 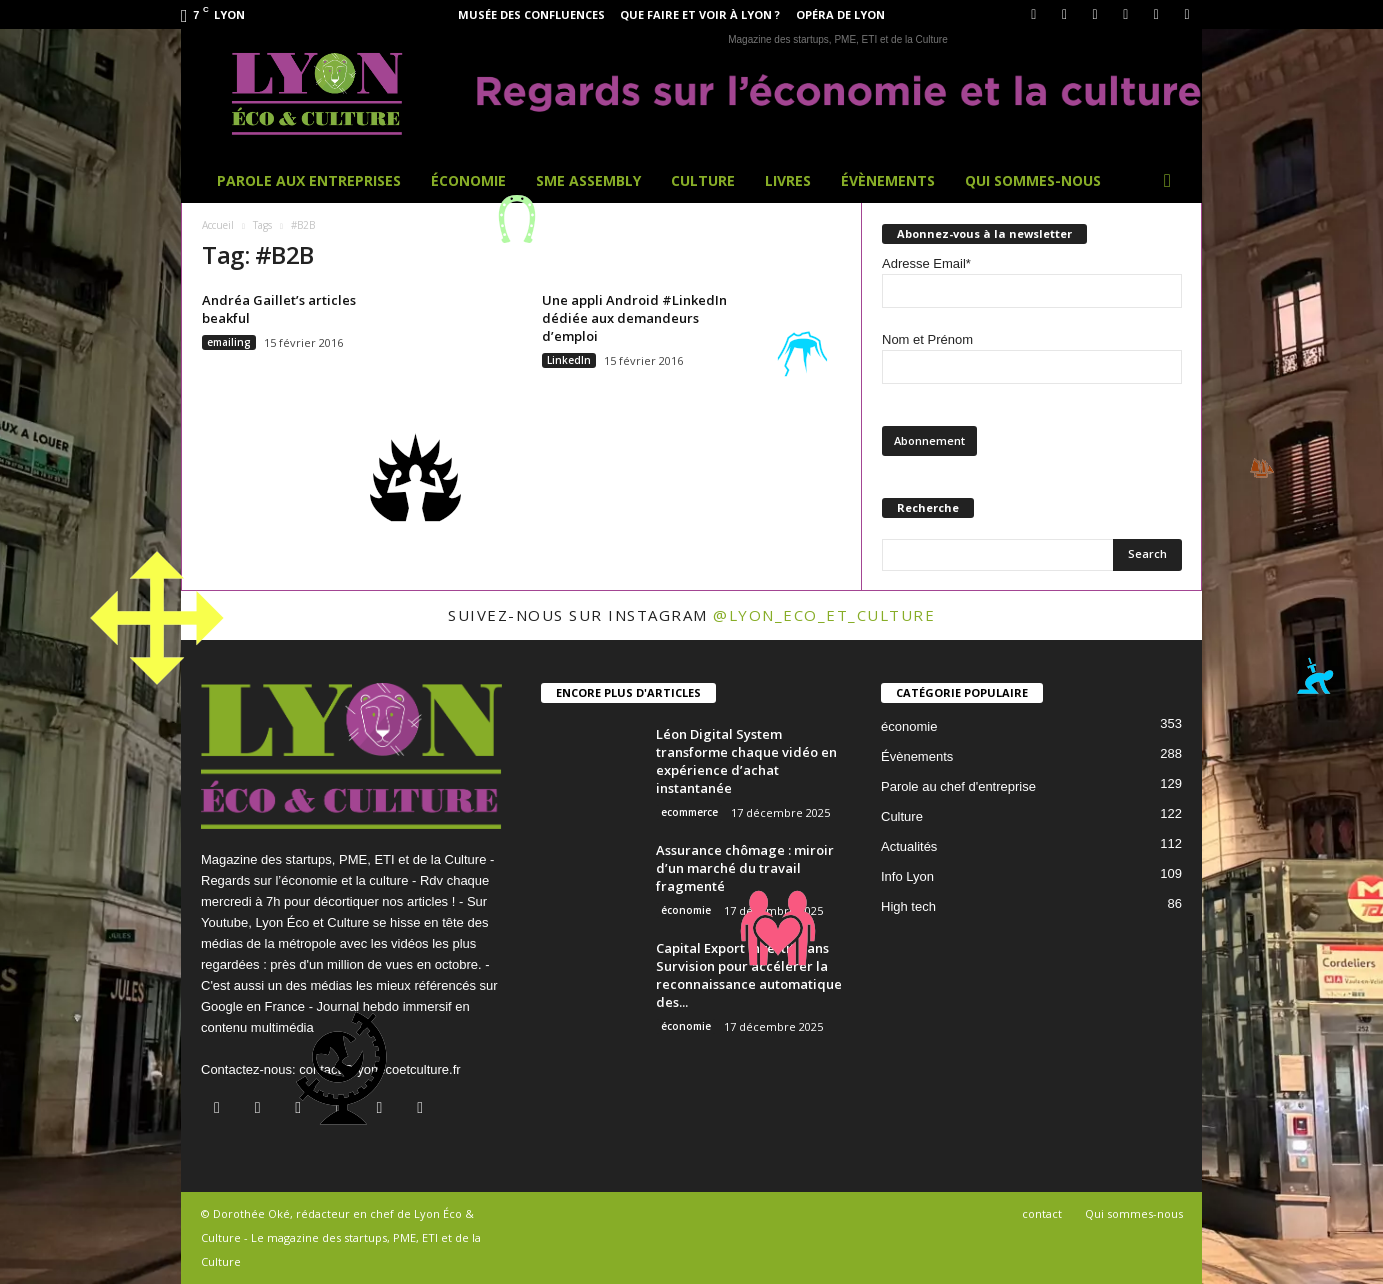 What do you see at coordinates (415, 476) in the screenshot?
I see `activate a power-up or special ability` at bounding box center [415, 476].